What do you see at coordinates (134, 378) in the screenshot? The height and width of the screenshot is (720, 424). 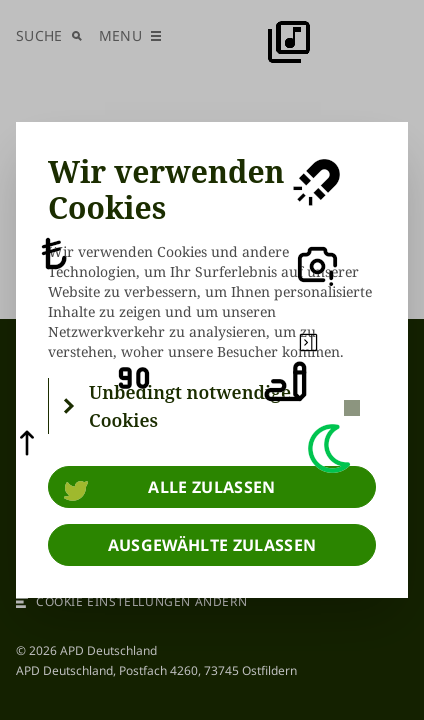 I see `displays the number 90 as a badge or counter` at bounding box center [134, 378].